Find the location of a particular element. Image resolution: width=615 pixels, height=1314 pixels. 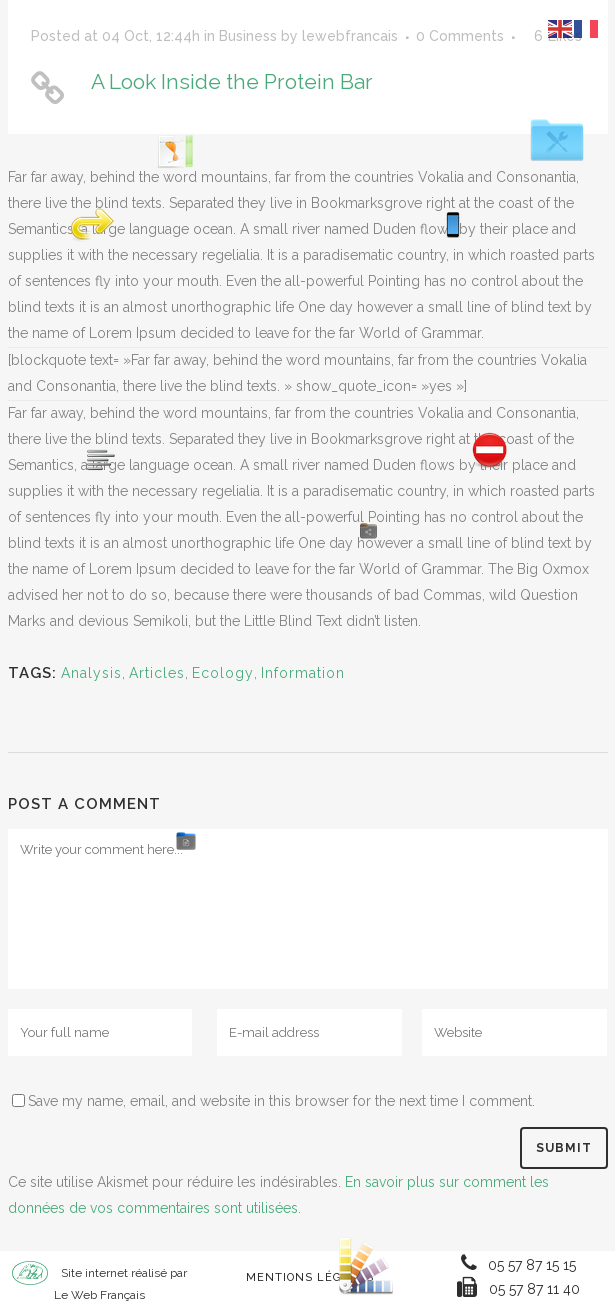

align text to the left margin is located at coordinates (101, 460).